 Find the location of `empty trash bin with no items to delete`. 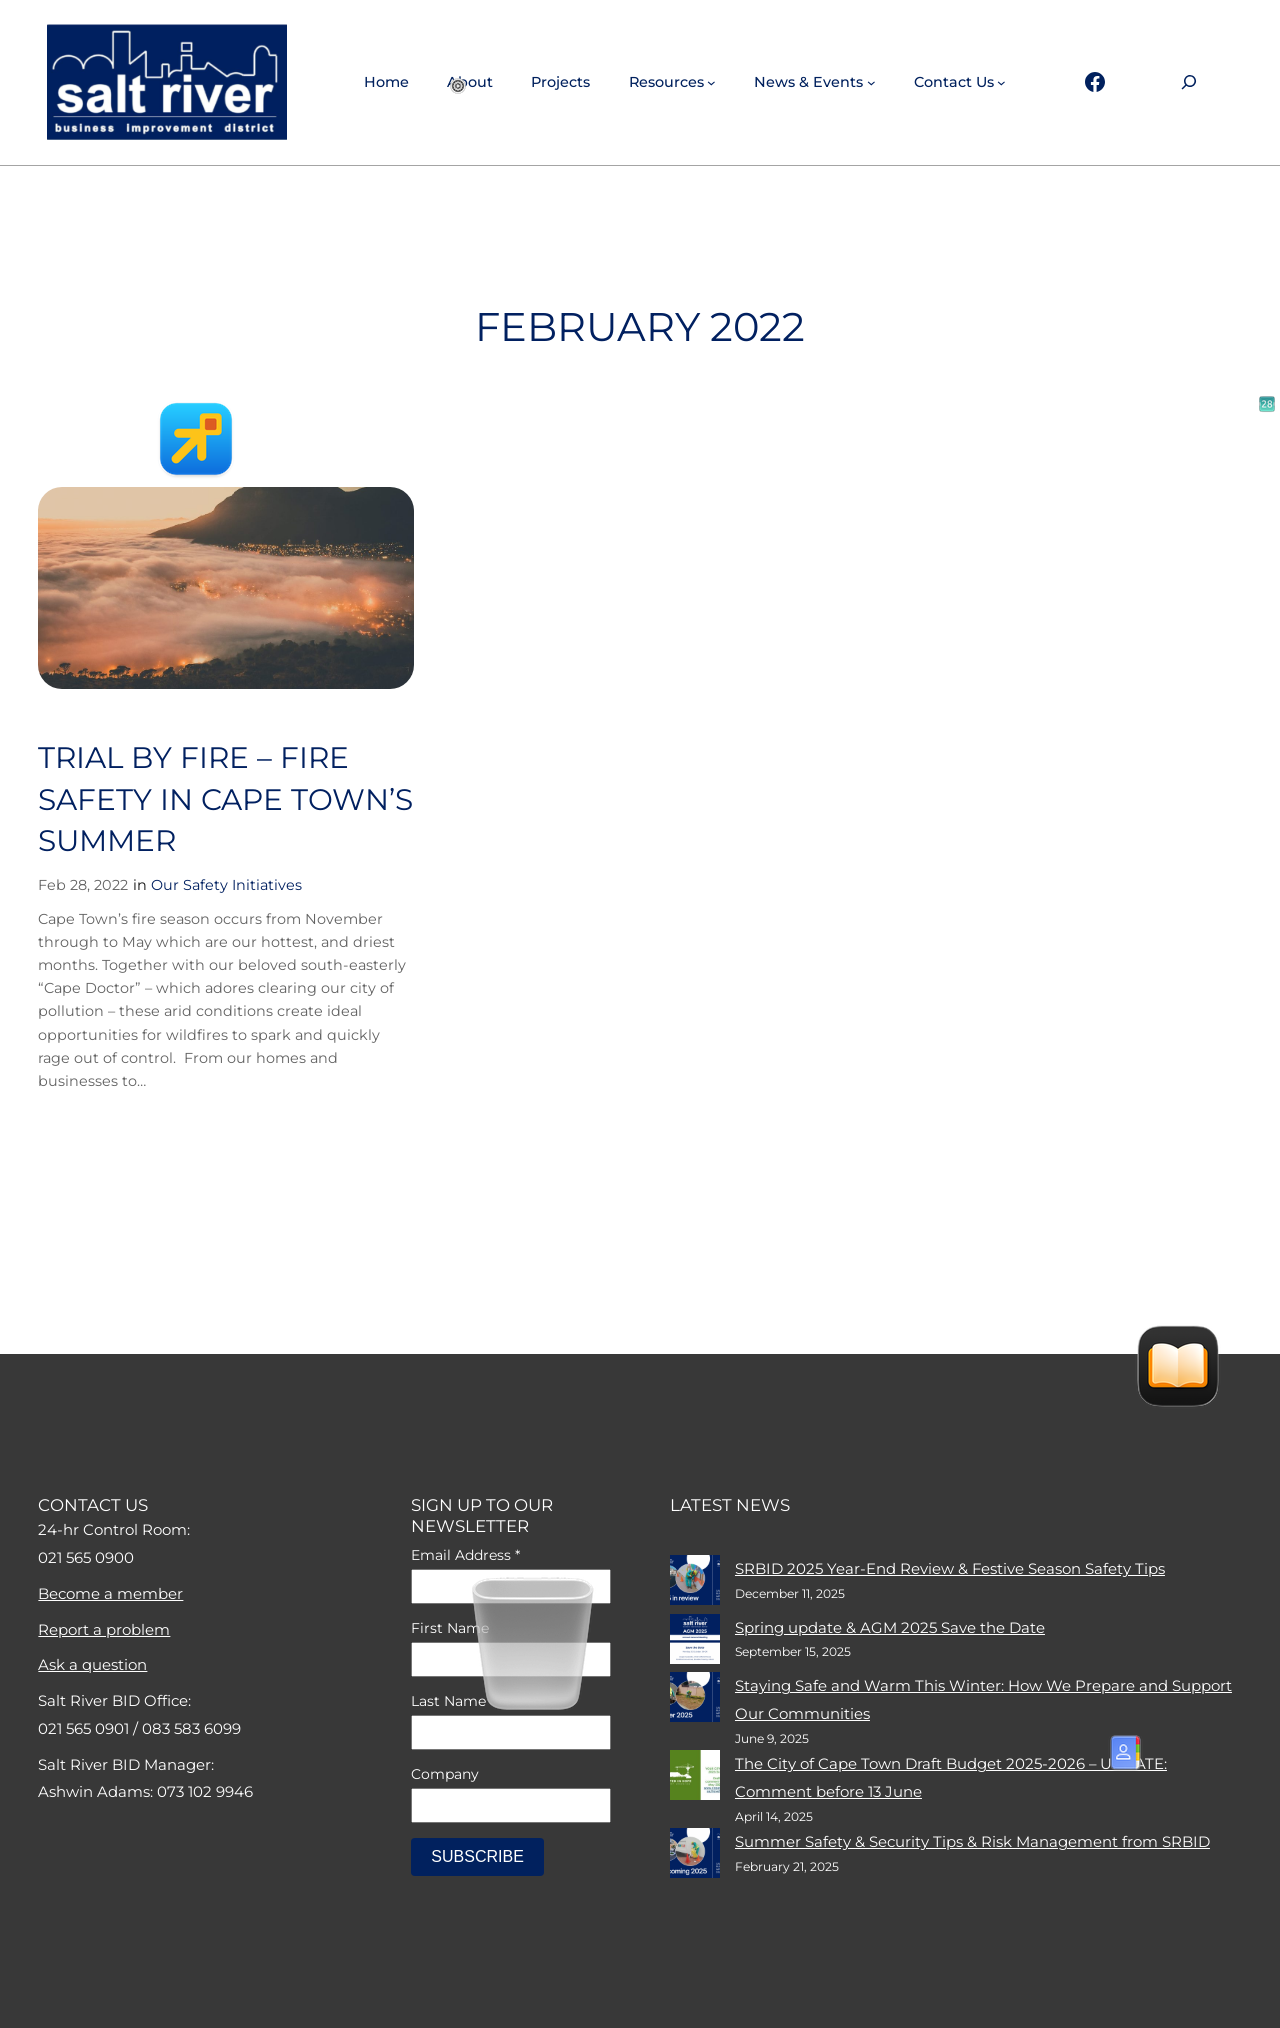

empty trash bin with no items to delete is located at coordinates (532, 1641).